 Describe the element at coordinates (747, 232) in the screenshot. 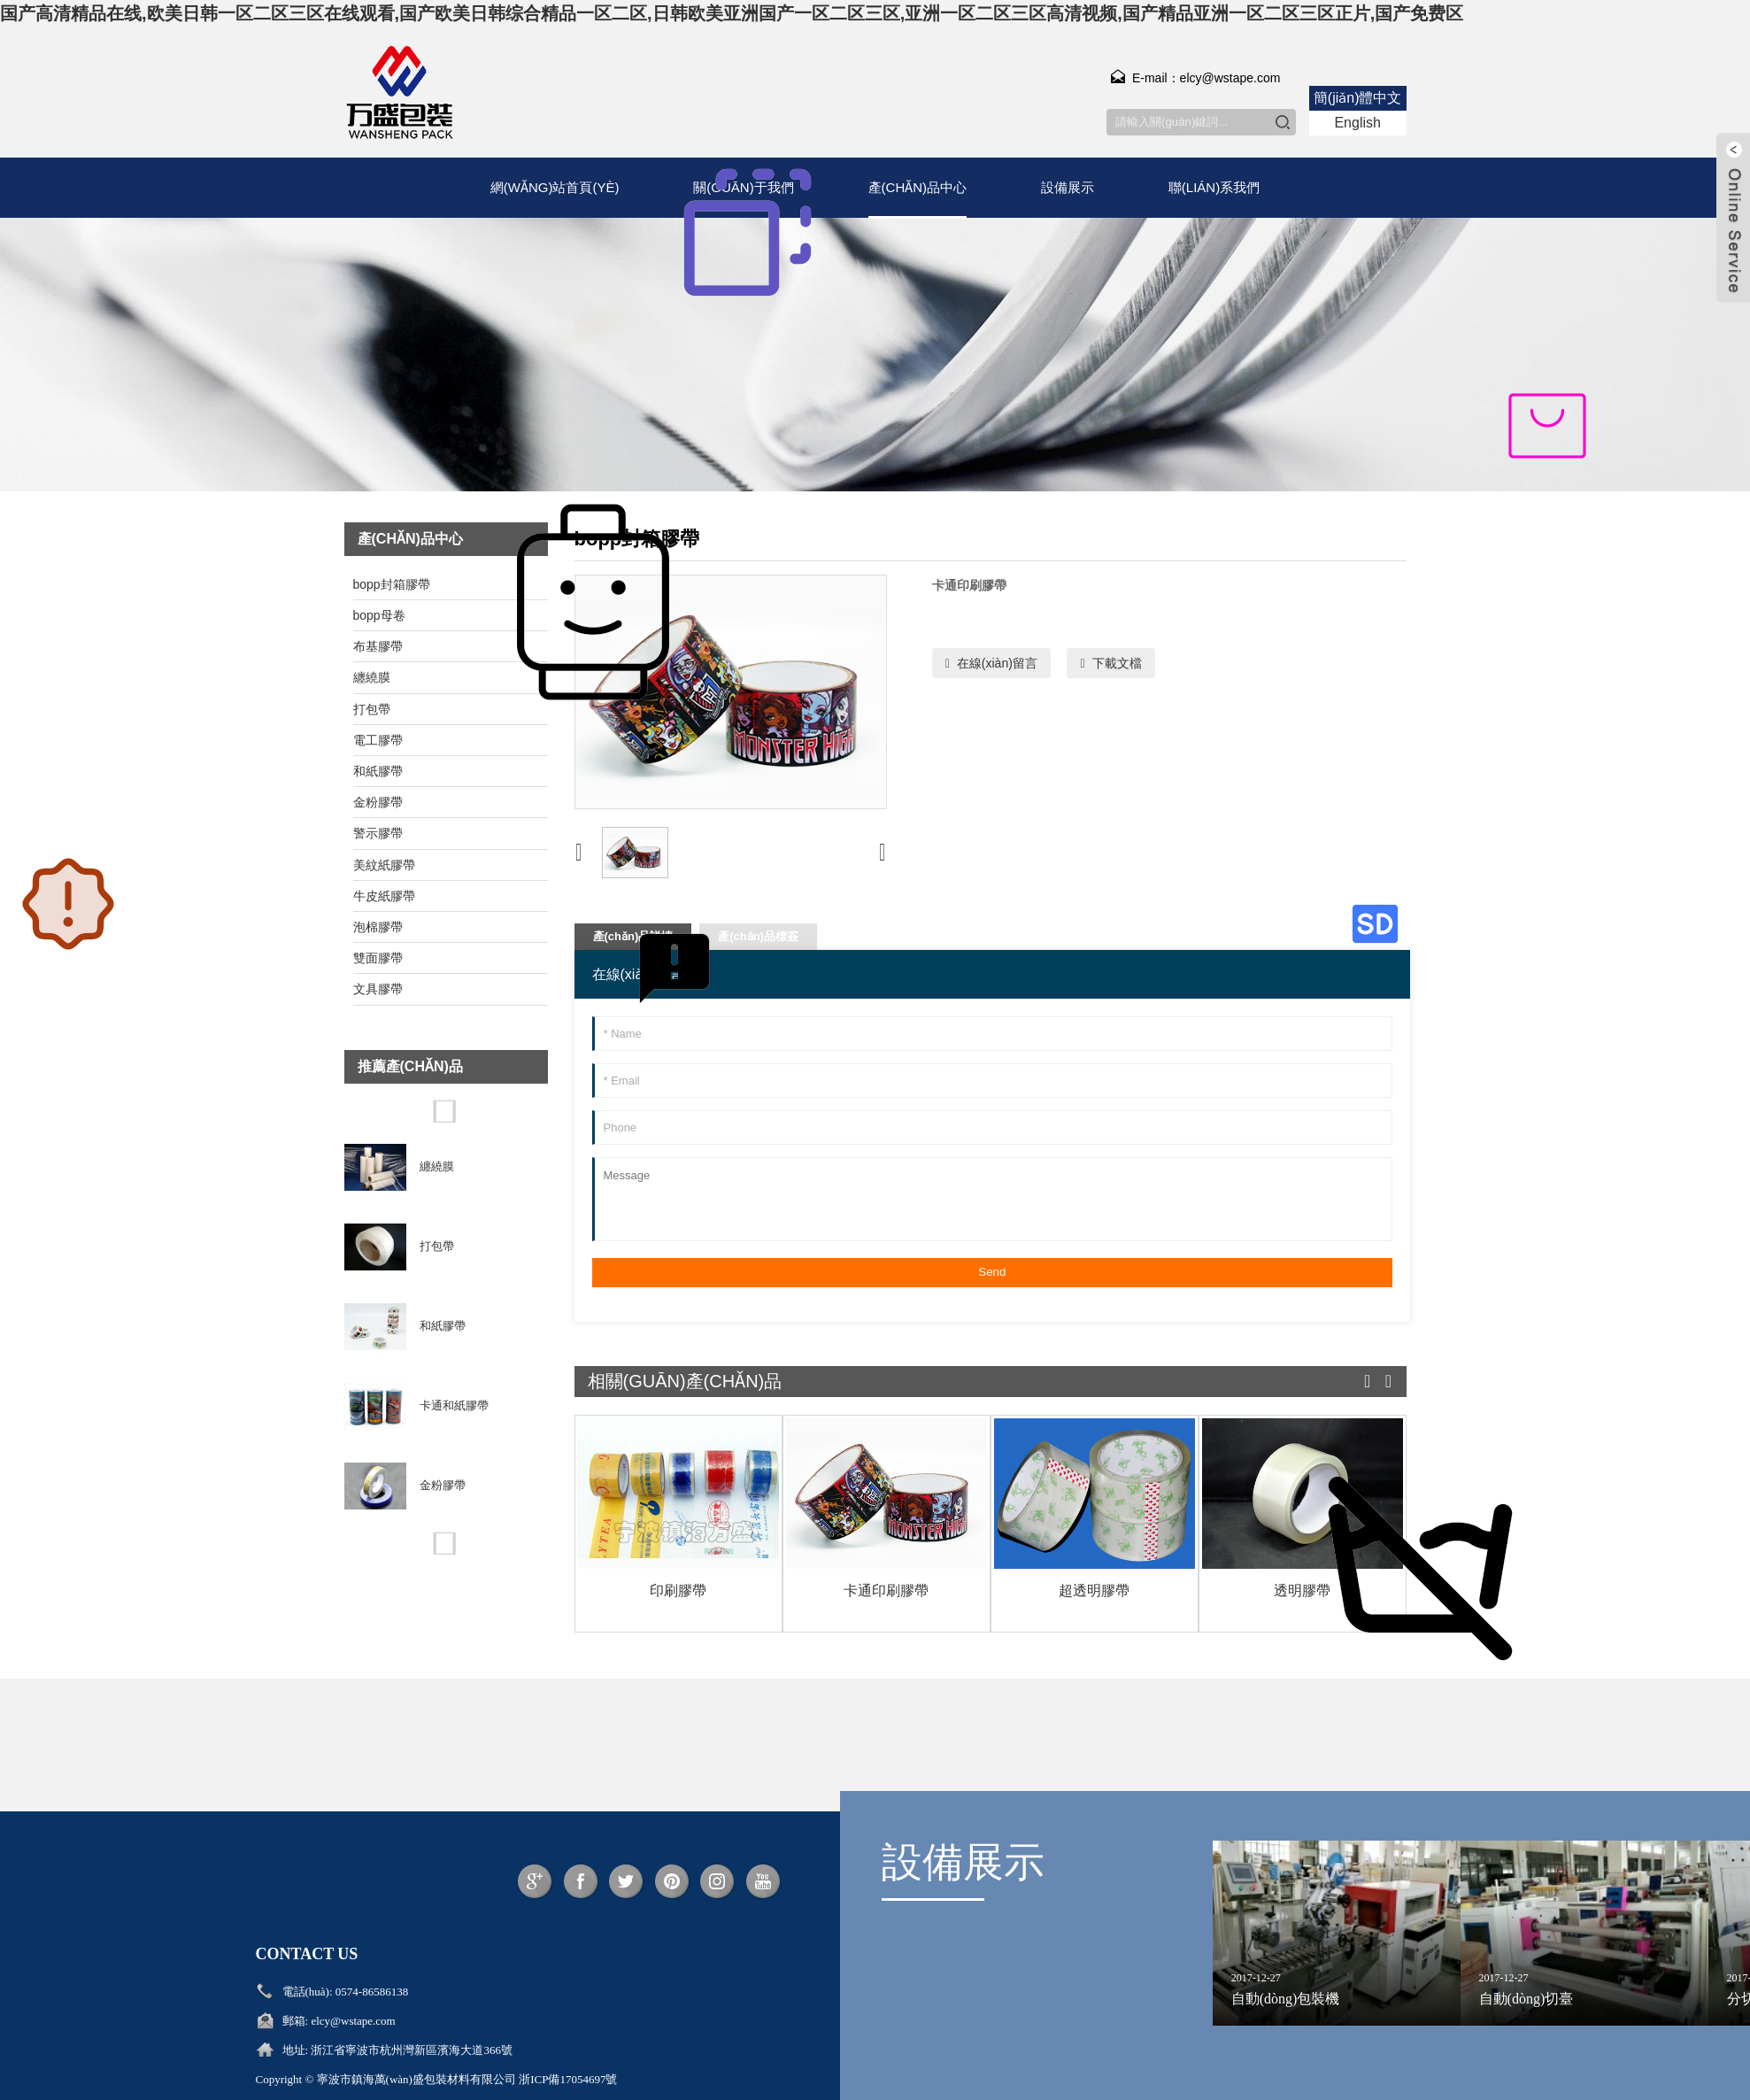

I see `send selected element to background layer` at that location.